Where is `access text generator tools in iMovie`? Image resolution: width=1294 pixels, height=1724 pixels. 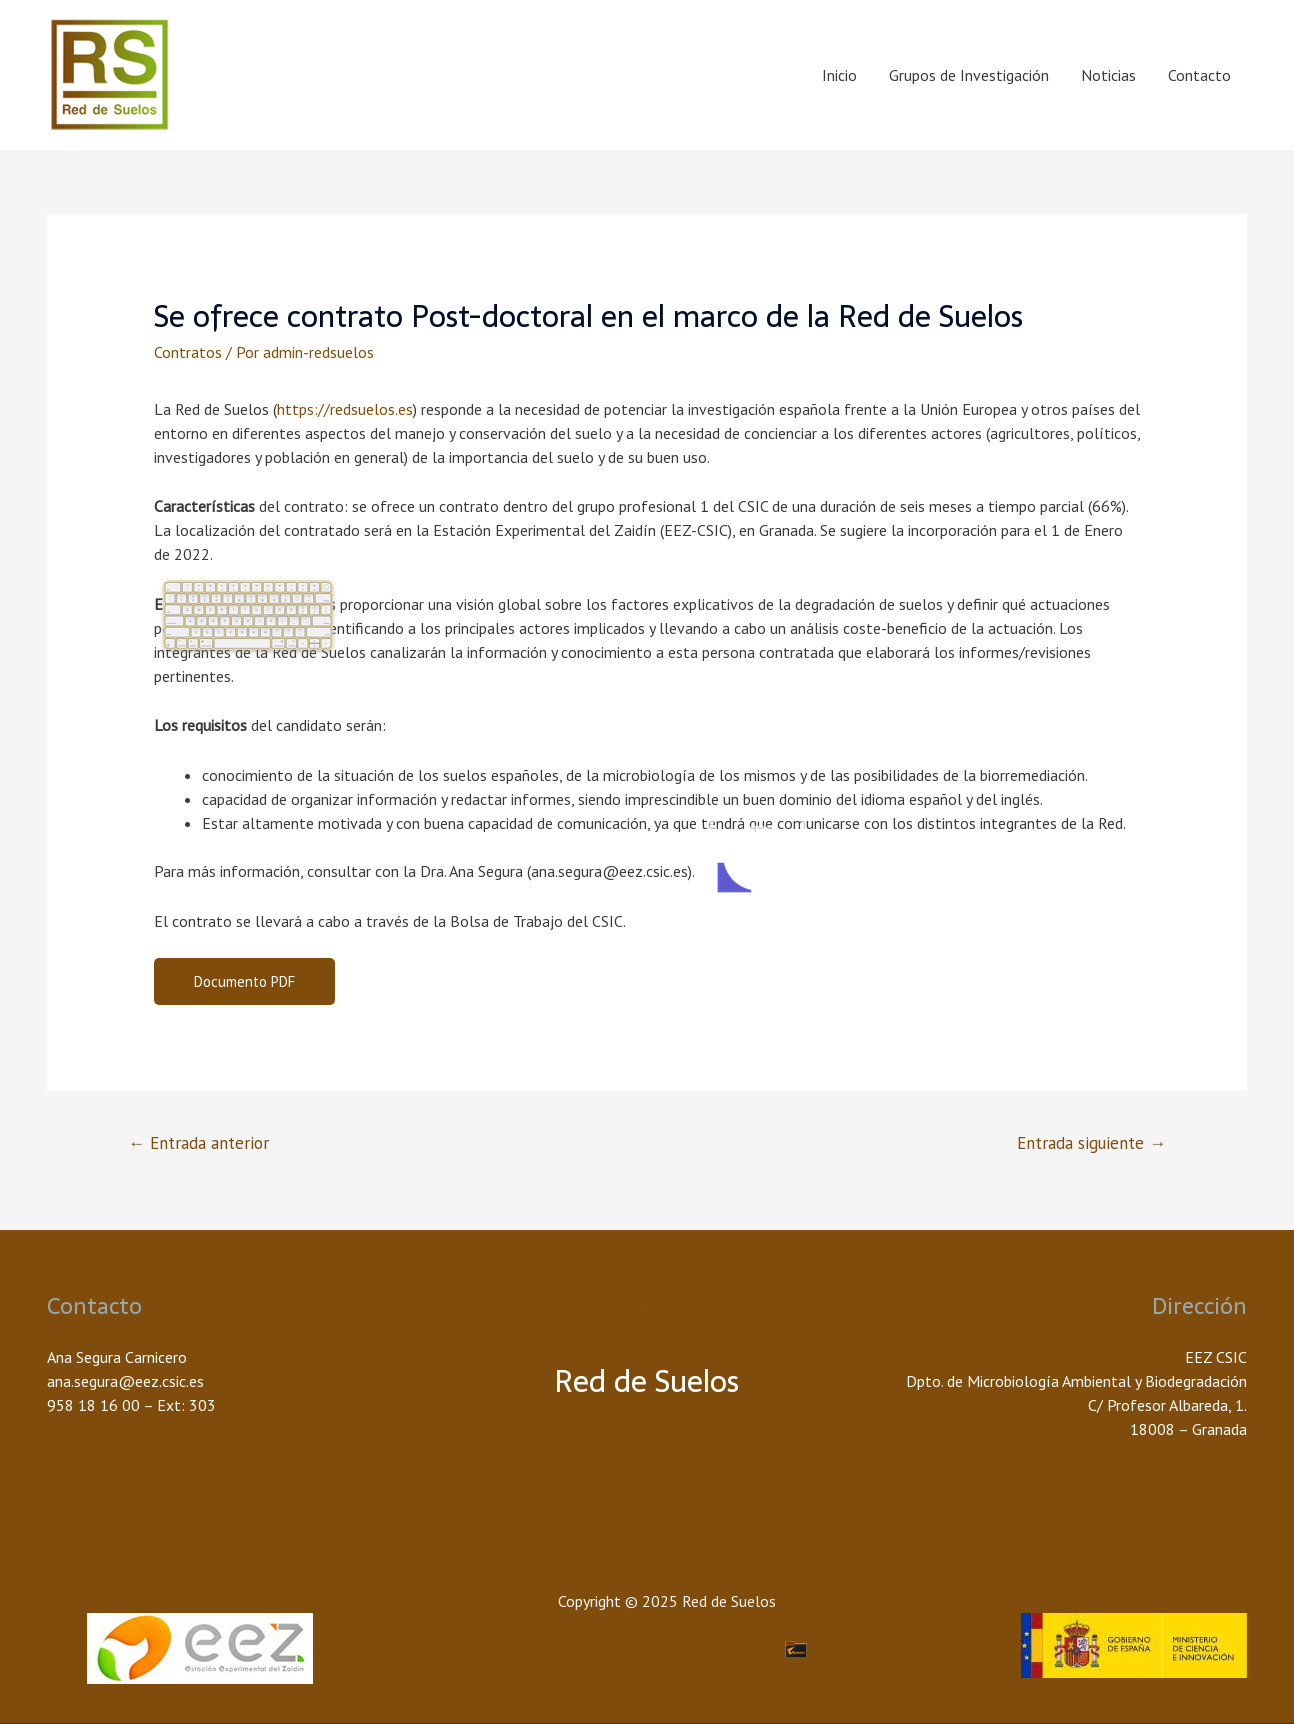 access text generator tools in iMovie is located at coordinates (757, 856).